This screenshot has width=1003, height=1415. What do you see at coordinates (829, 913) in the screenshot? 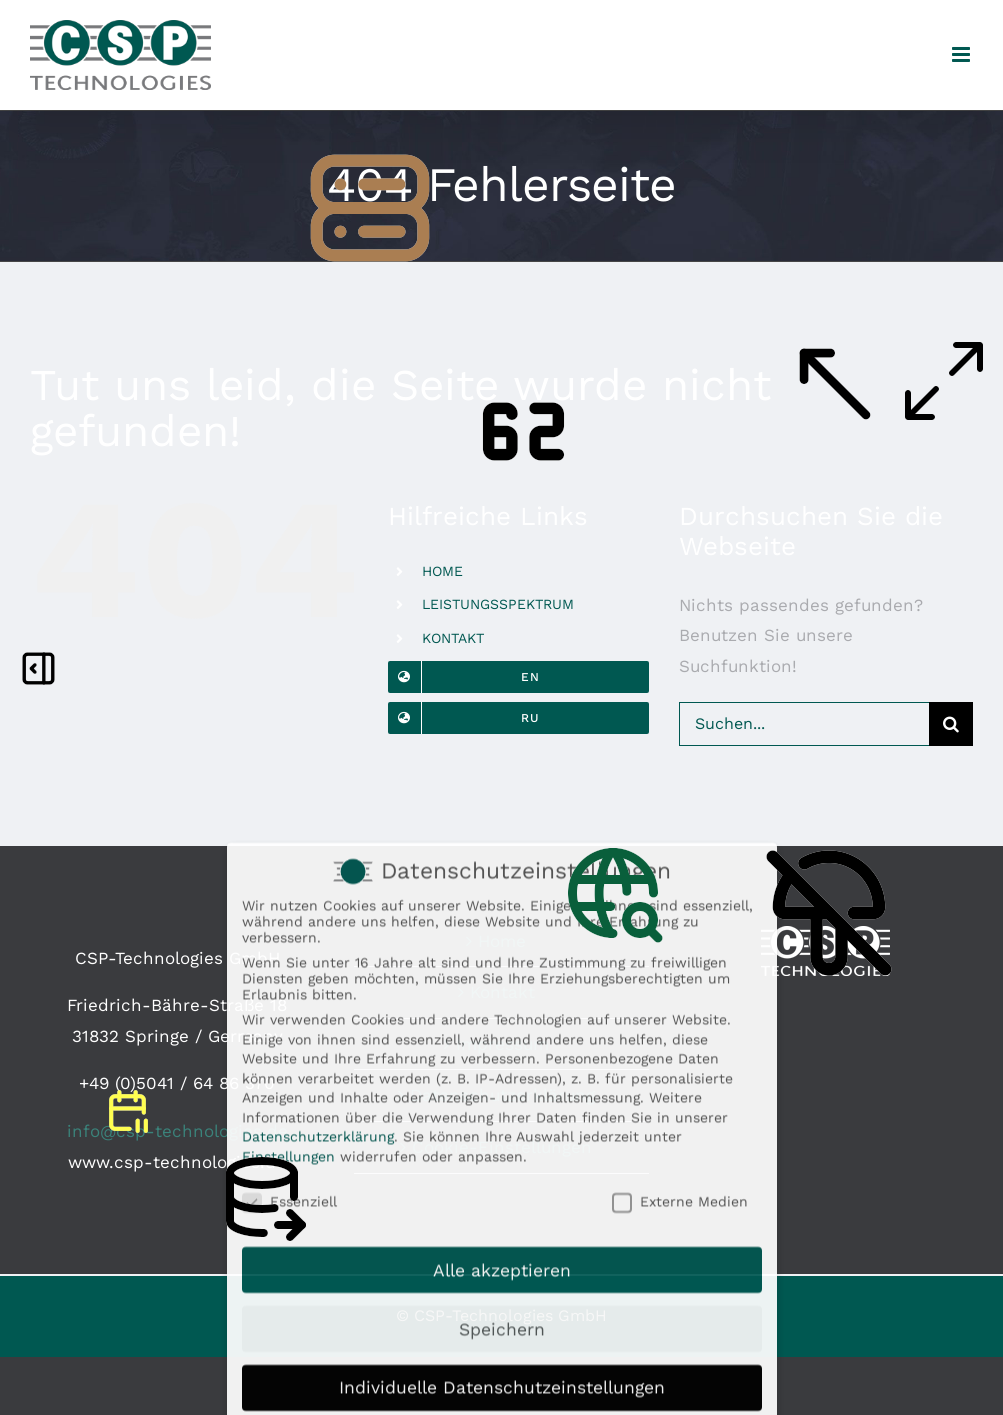
I see `indicates mushroom-free or no mushrooms` at bounding box center [829, 913].